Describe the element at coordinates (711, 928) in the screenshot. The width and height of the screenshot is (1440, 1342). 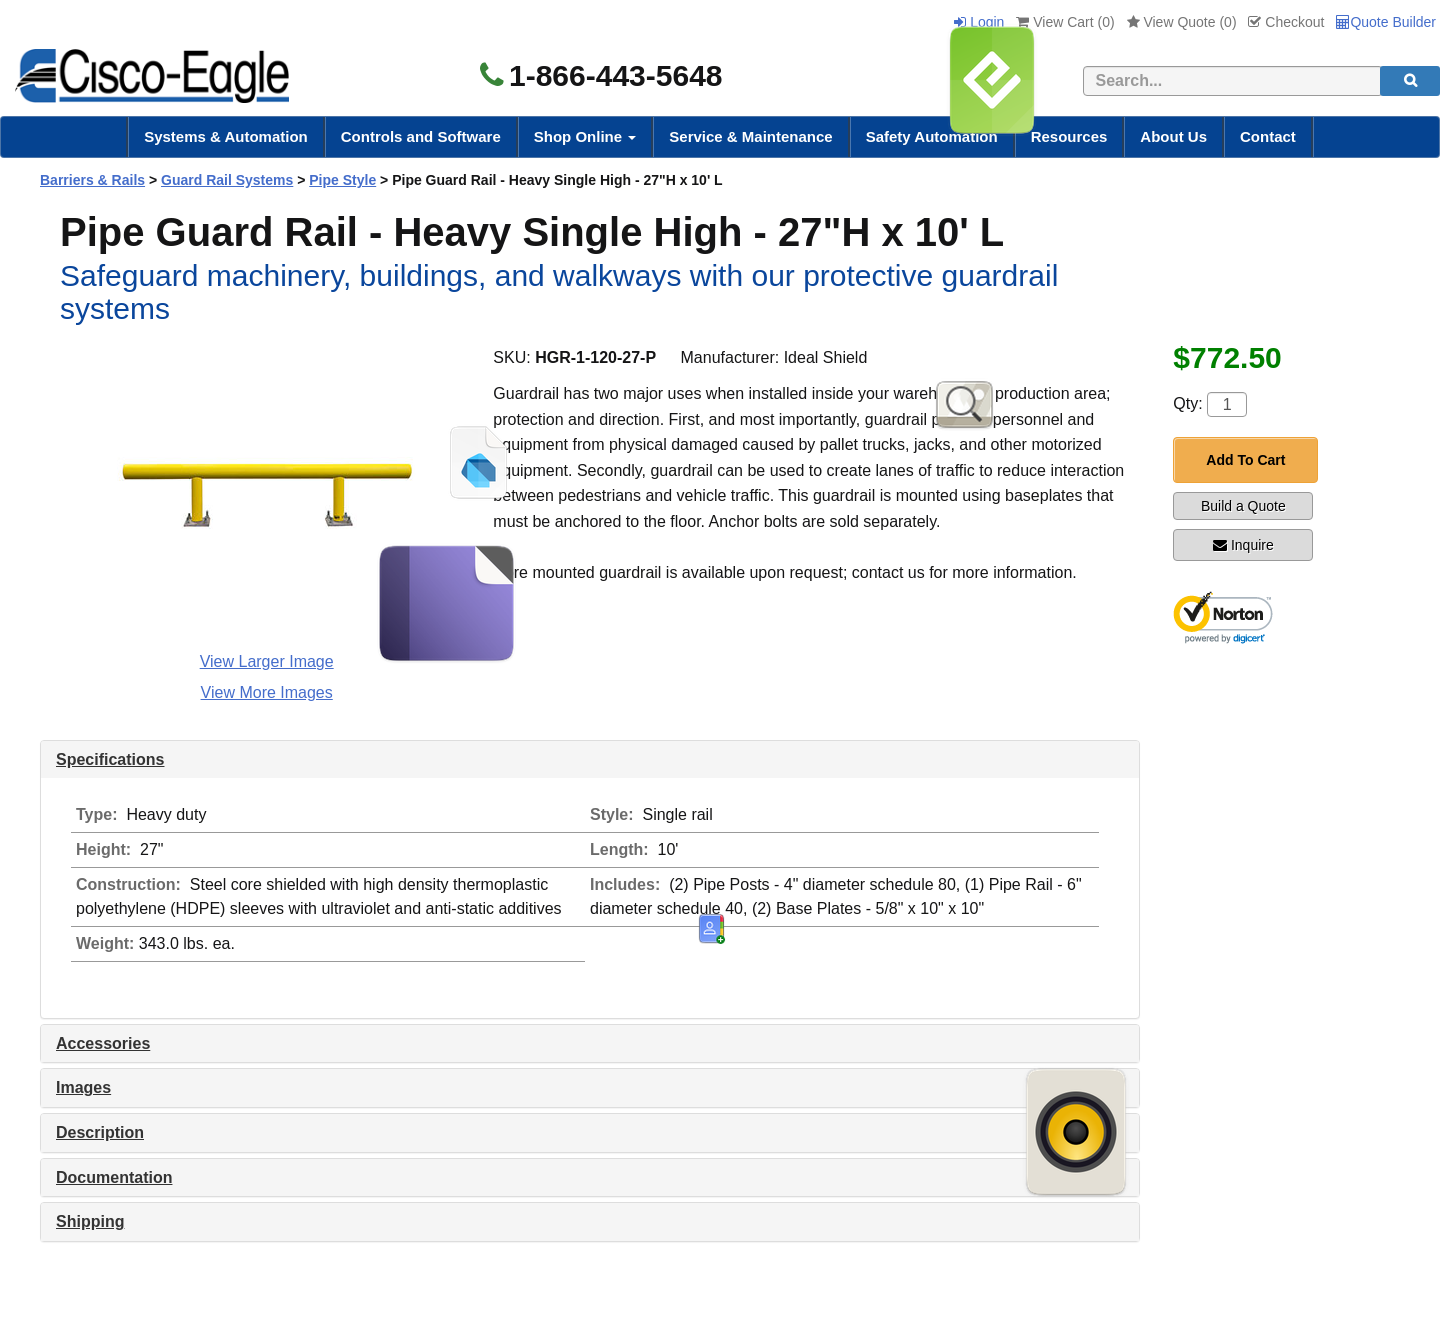
I see `add a new contact` at that location.